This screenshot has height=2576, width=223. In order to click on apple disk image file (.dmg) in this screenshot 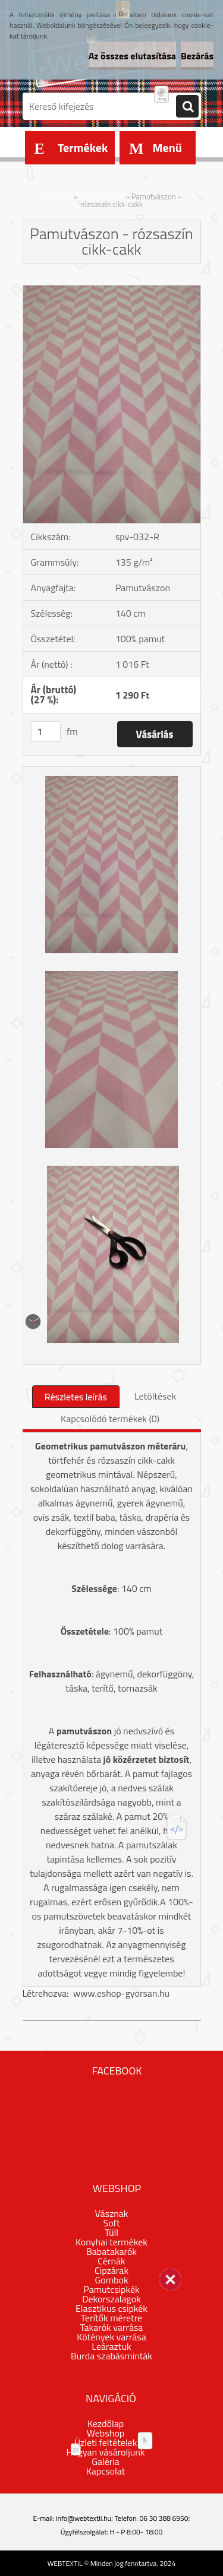, I will do `click(161, 94)`.